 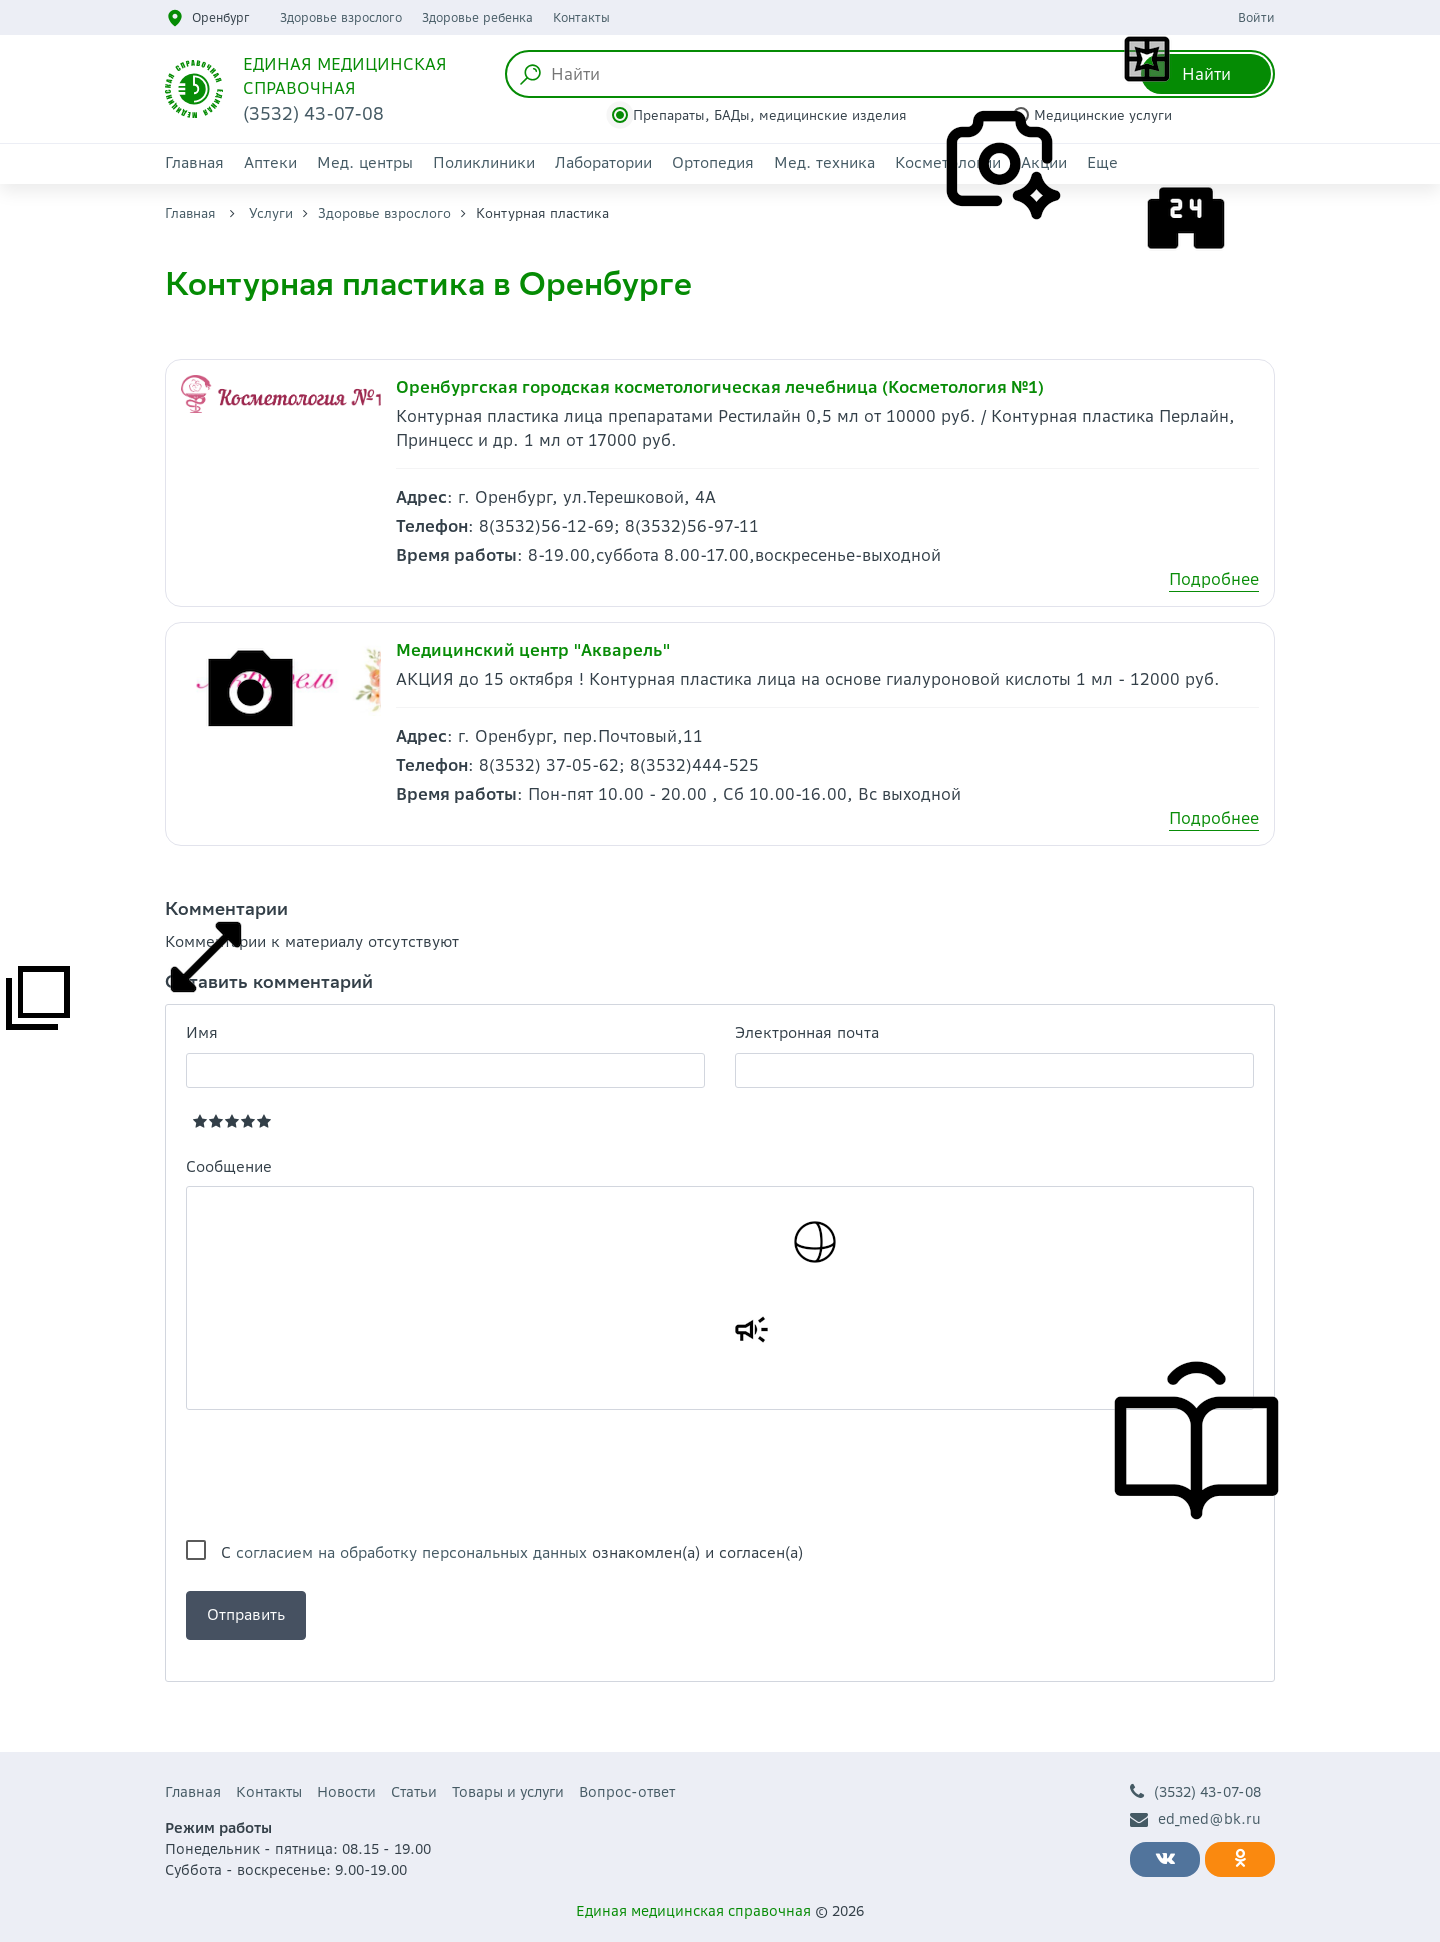 What do you see at coordinates (38, 998) in the screenshot?
I see `view stacked layers or overlapping elements` at bounding box center [38, 998].